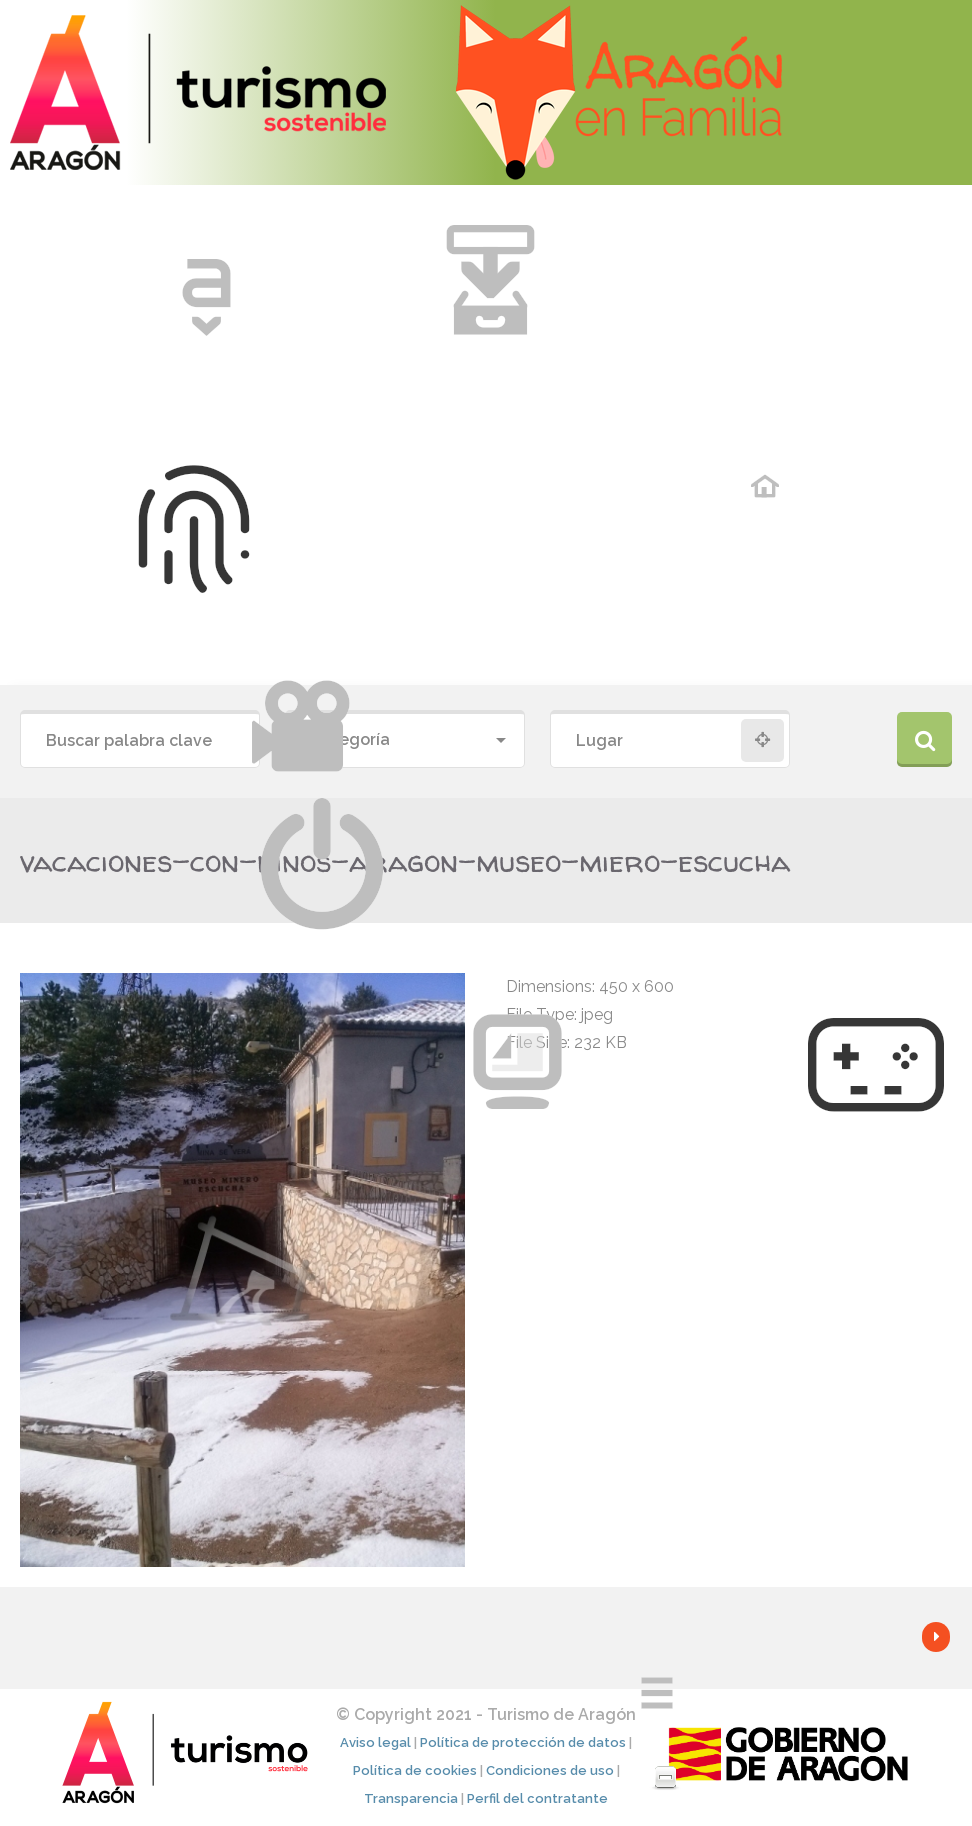  Describe the element at coordinates (322, 868) in the screenshot. I see `shut down or power off the device` at that location.